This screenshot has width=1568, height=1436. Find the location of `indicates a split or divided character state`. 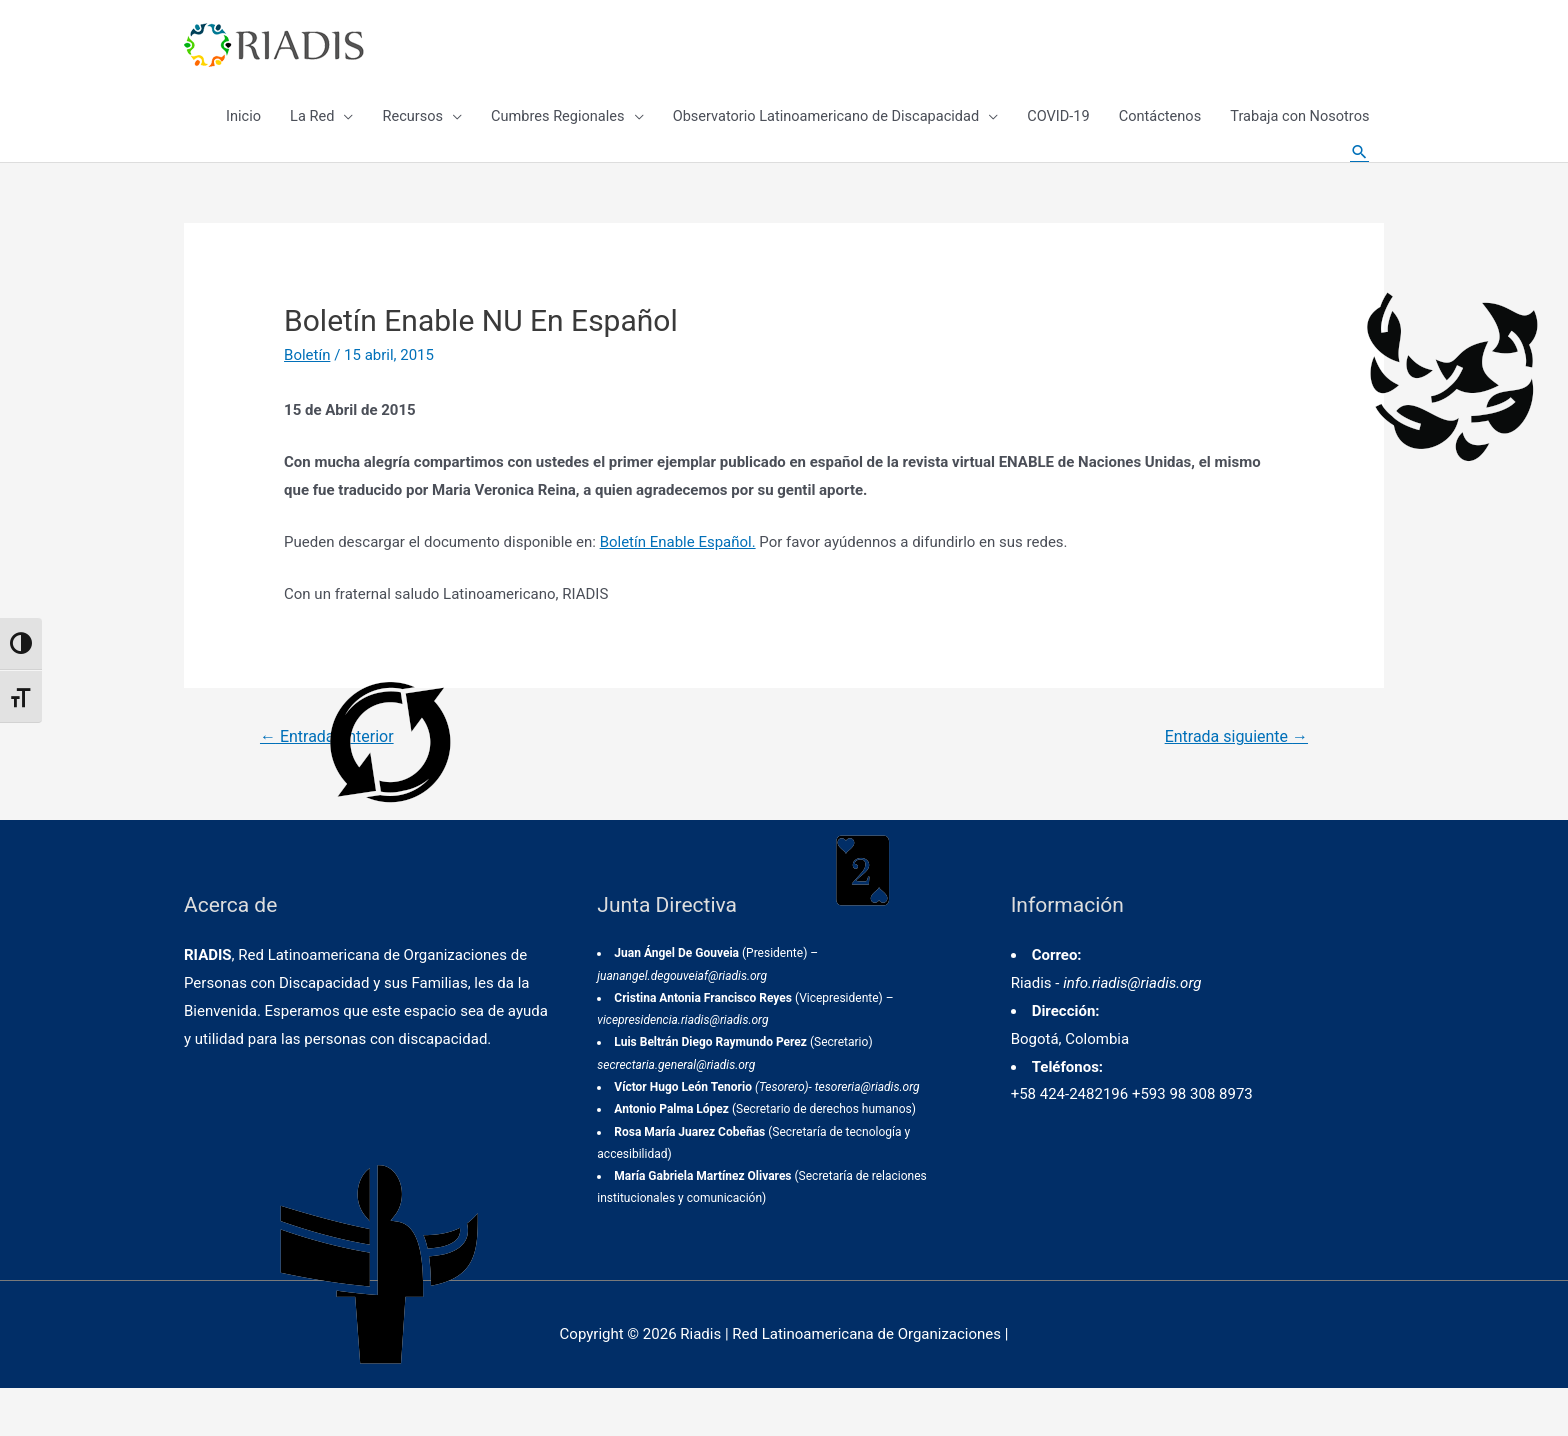

indicates a split or divided character state is located at coordinates (380, 1264).